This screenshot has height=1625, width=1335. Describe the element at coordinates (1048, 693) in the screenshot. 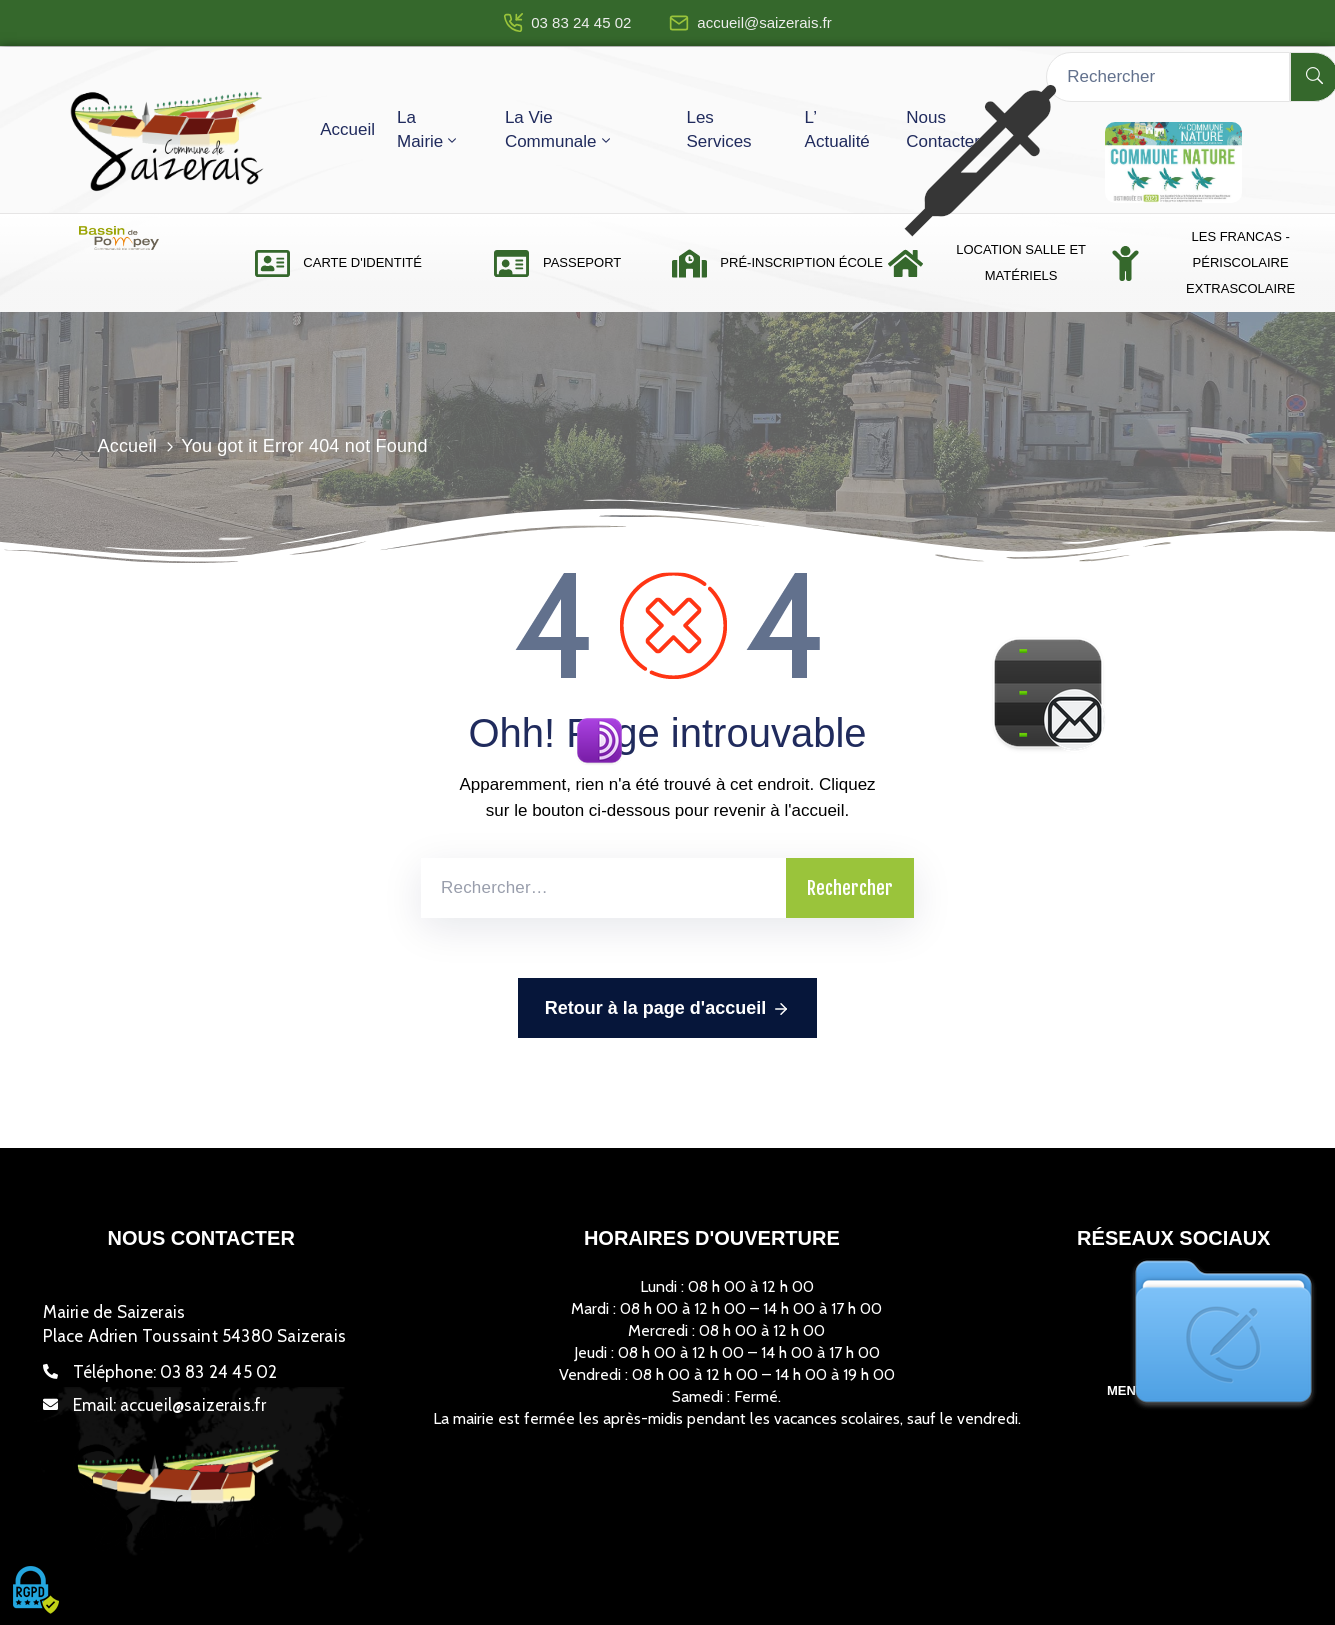

I see `configure mail server settings` at that location.